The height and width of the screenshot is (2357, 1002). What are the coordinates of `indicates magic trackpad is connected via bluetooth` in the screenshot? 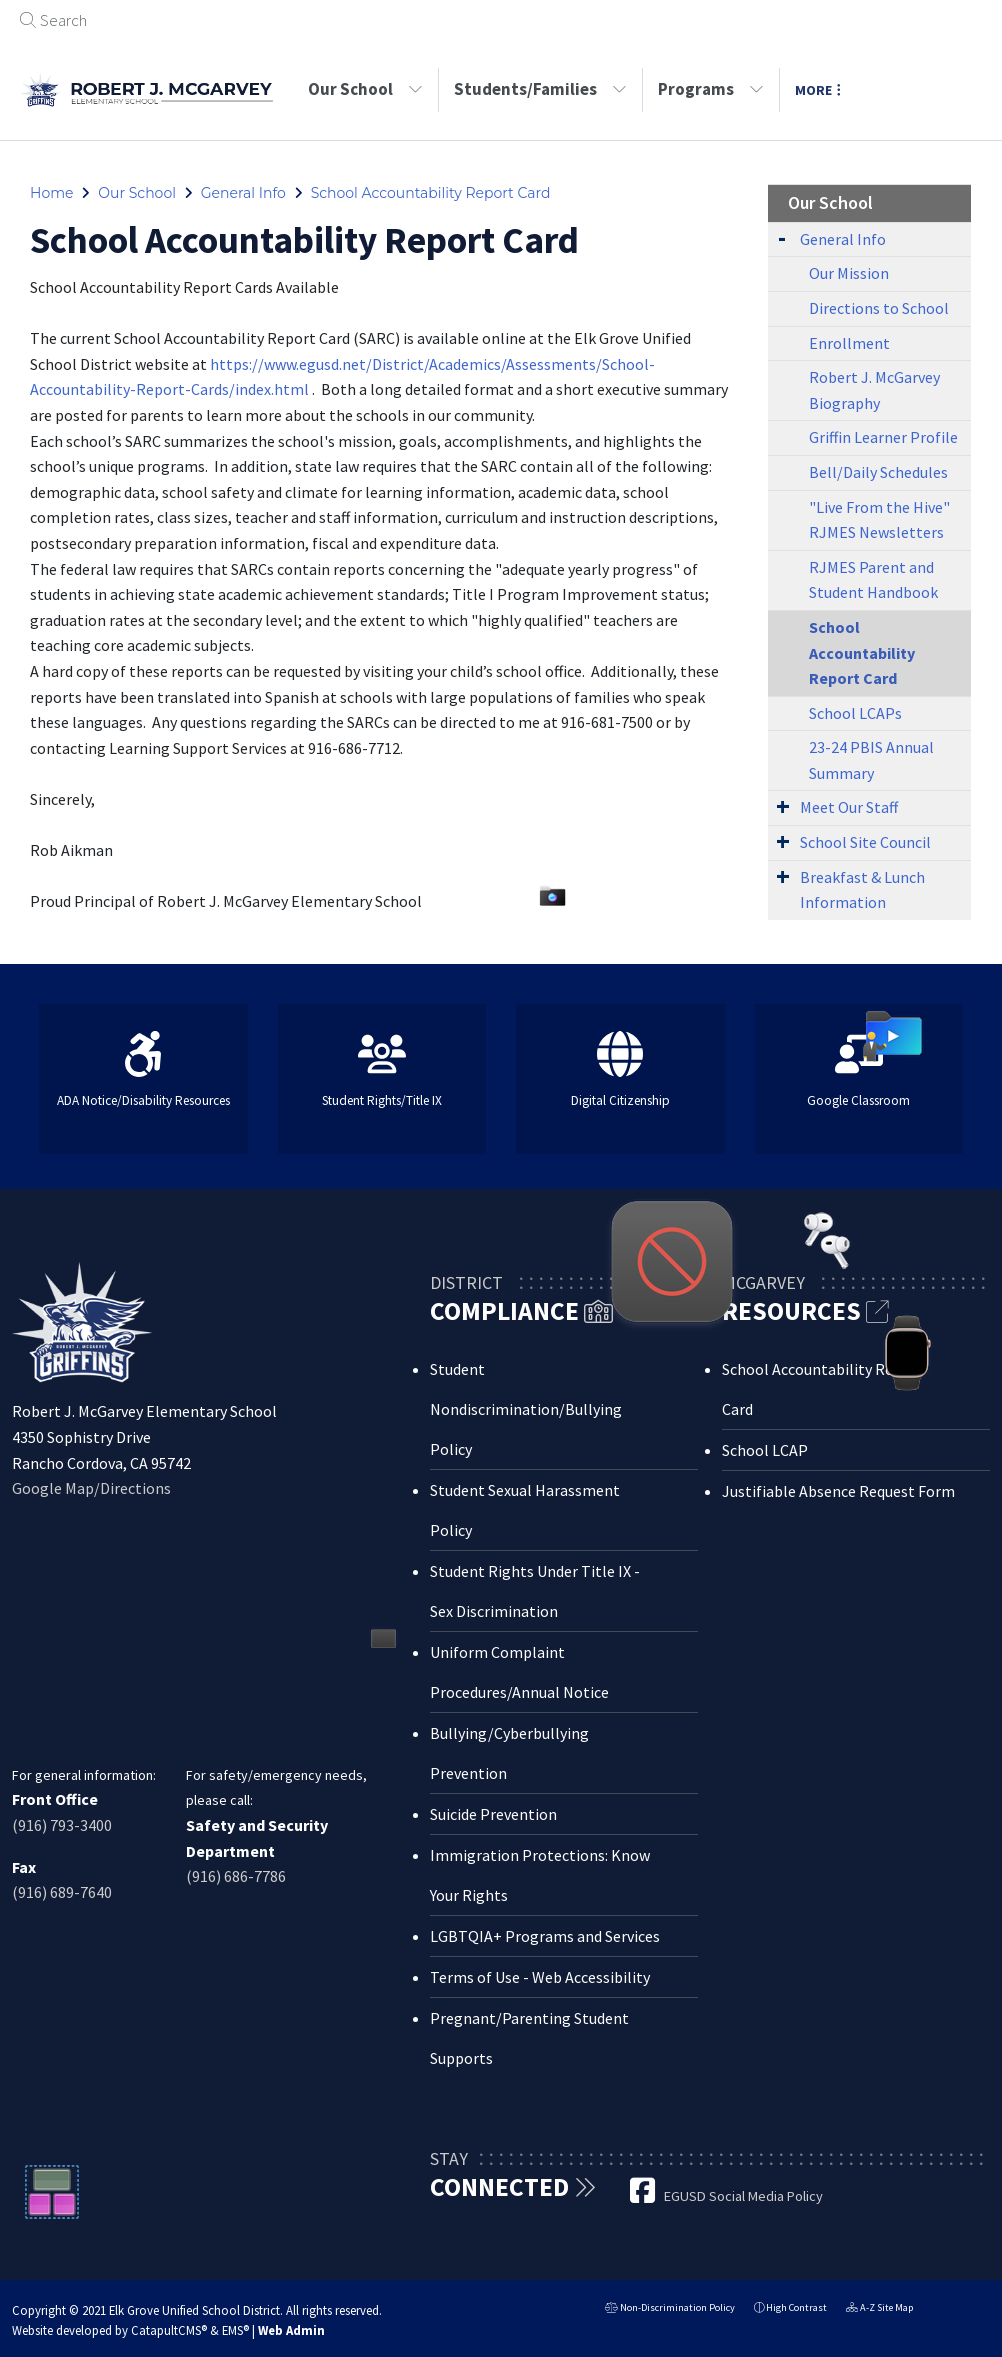 It's located at (383, 1638).